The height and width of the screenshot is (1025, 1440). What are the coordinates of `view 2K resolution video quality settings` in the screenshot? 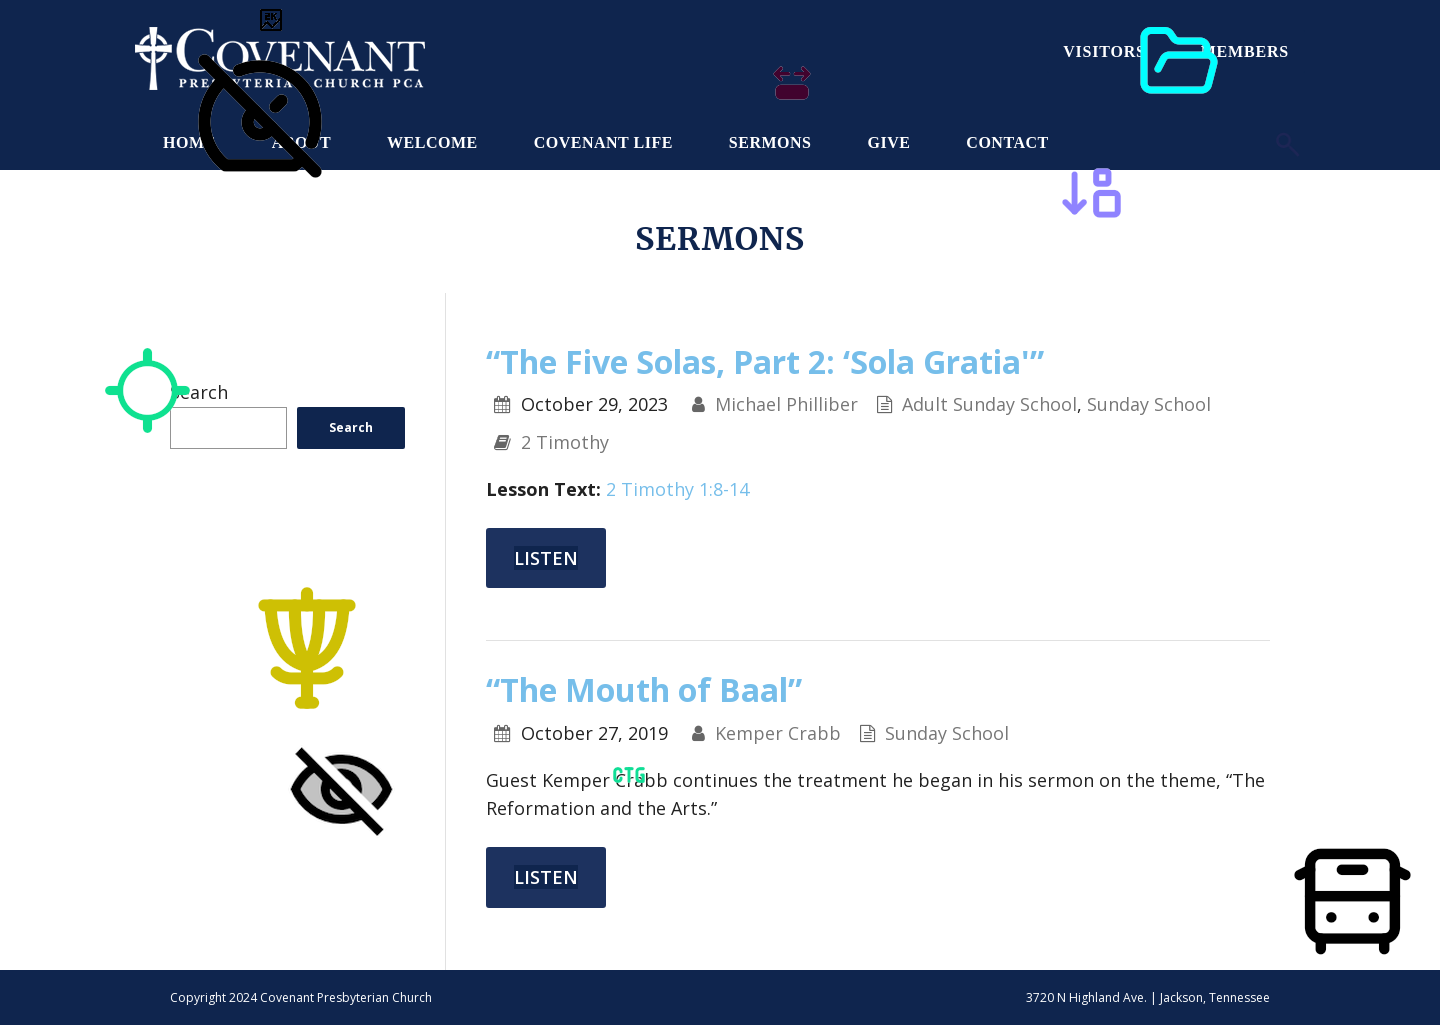 It's located at (271, 20).